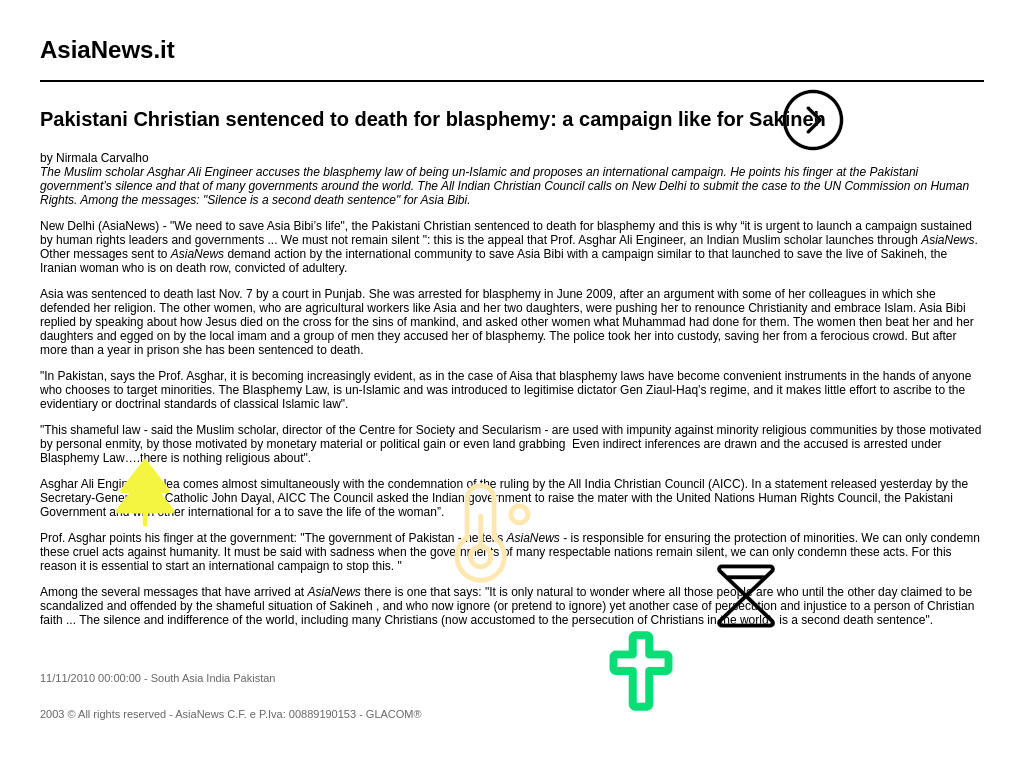  What do you see at coordinates (746, 596) in the screenshot?
I see `indicates high time remaining or early stage of a process` at bounding box center [746, 596].